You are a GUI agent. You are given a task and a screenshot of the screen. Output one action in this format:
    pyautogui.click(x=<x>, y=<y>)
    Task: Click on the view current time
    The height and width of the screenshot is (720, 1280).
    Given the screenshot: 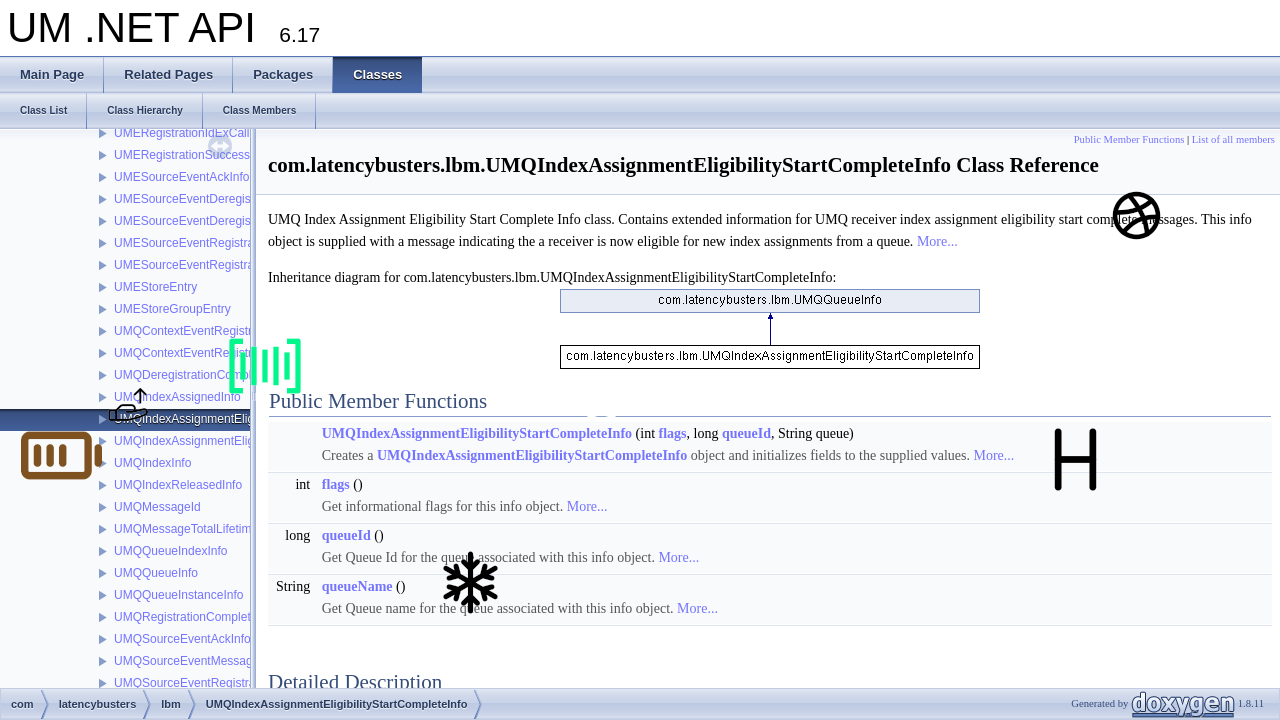 What is the action you would take?
    pyautogui.click(x=601, y=400)
    